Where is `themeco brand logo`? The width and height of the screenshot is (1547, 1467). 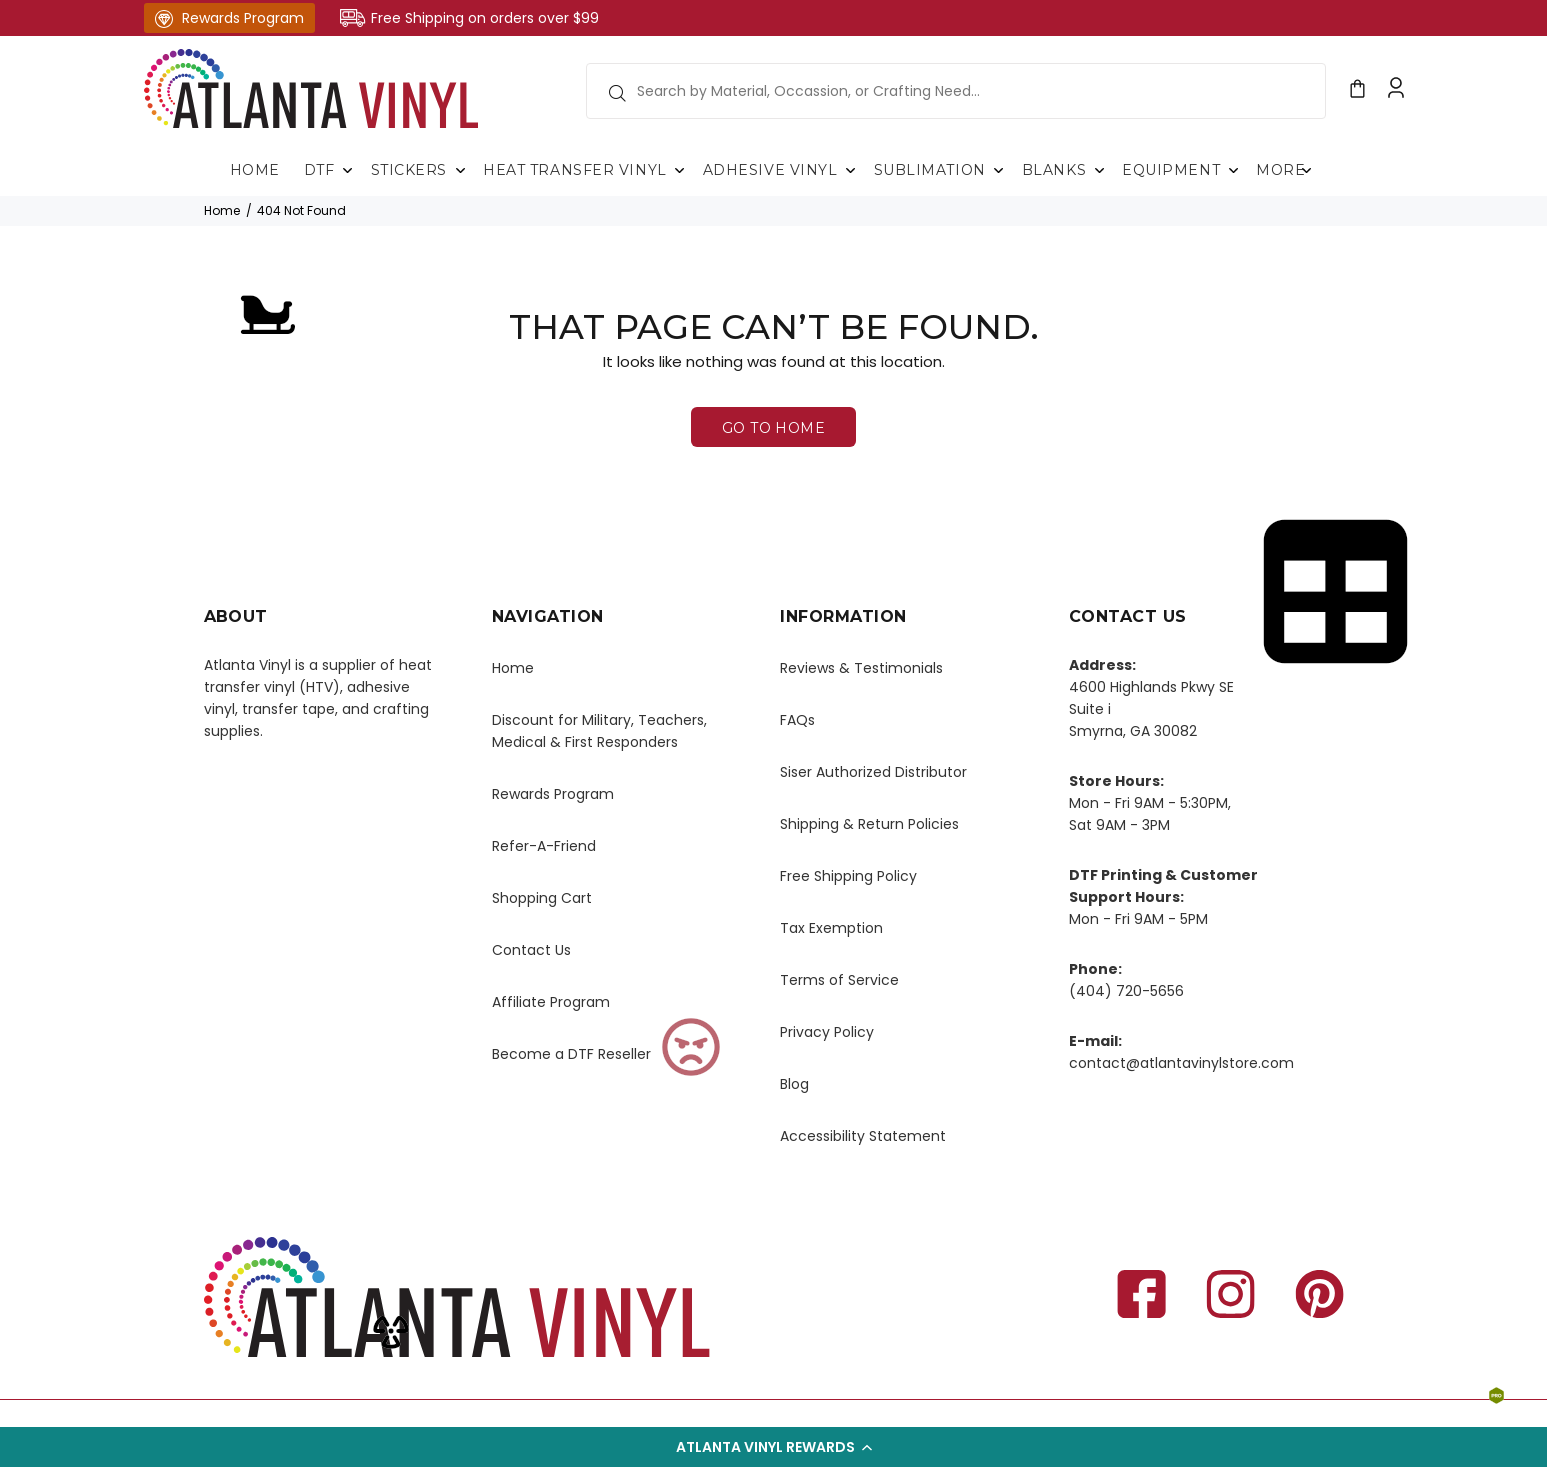 themeco brand logo is located at coordinates (1496, 1395).